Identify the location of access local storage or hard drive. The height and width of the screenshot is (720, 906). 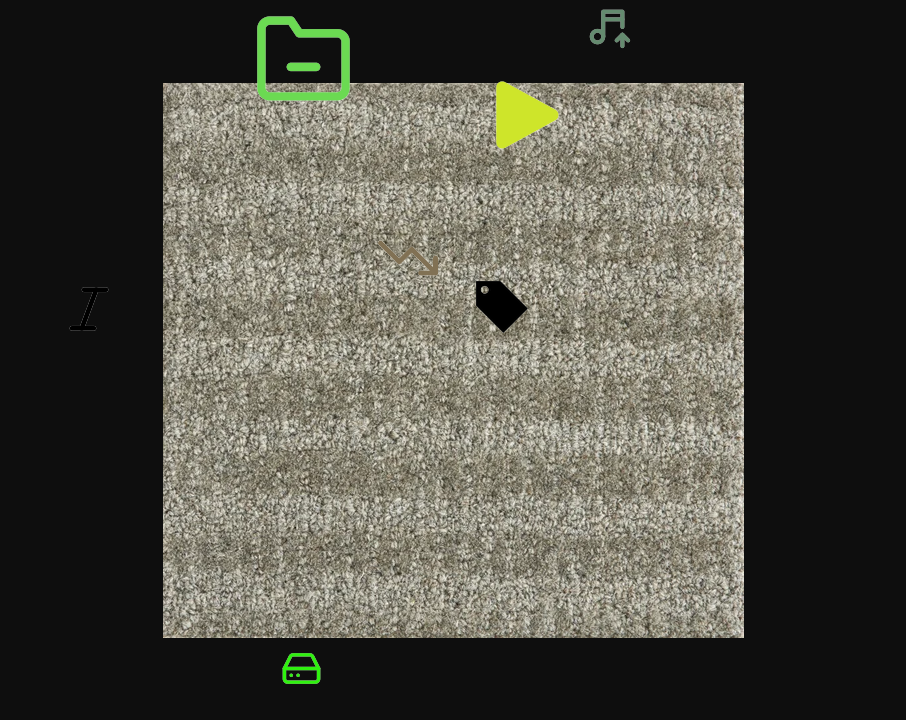
(301, 668).